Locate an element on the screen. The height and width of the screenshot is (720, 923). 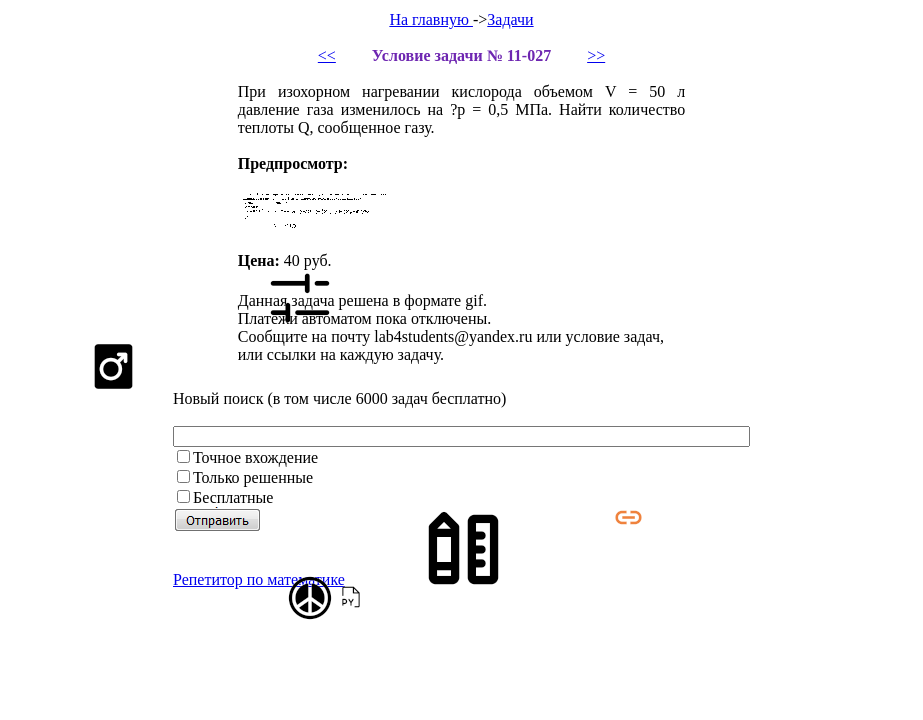
adjust settings or preferences is located at coordinates (300, 298).